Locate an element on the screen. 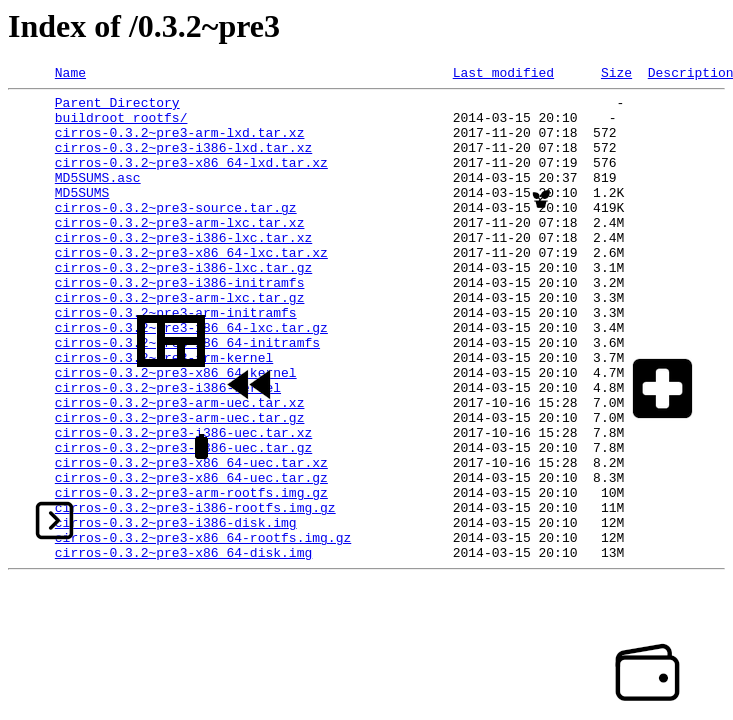 The height and width of the screenshot is (720, 733). navigate to the next item or page is located at coordinates (54, 520).